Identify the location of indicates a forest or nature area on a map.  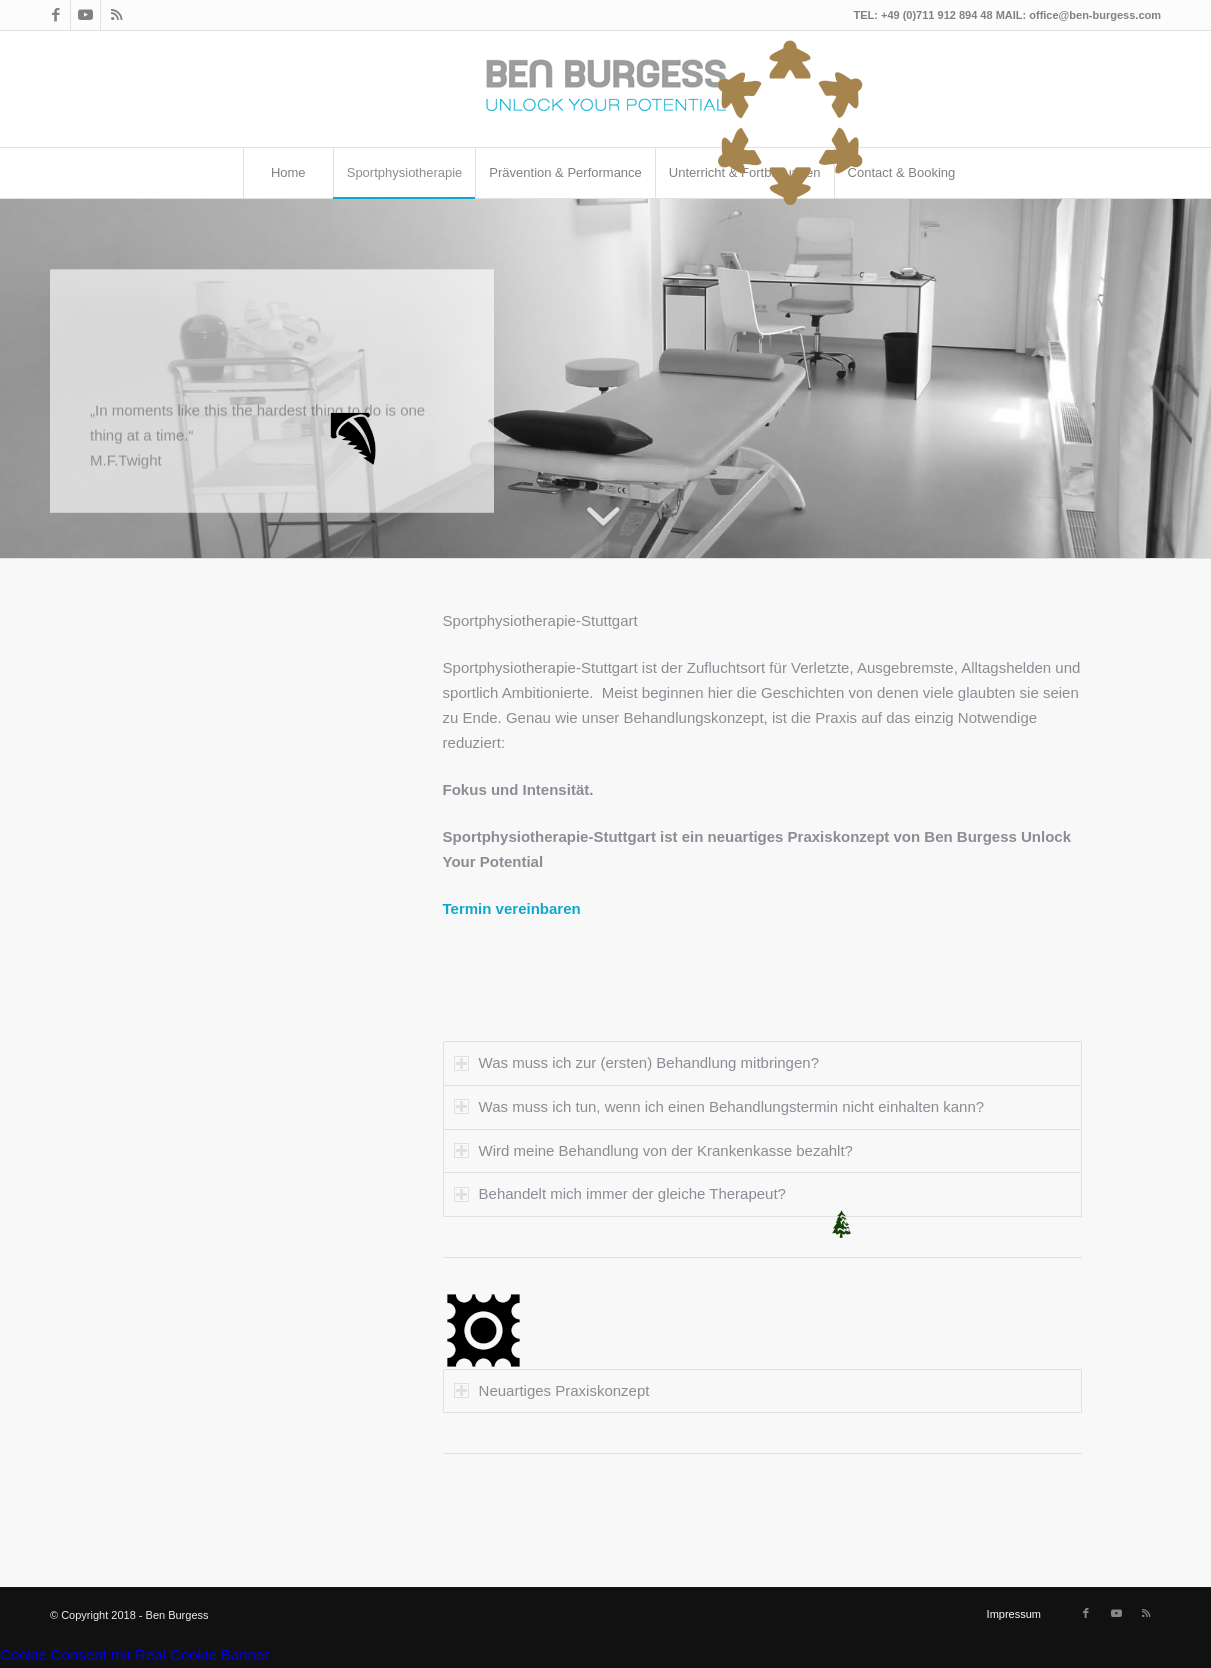
(842, 1224).